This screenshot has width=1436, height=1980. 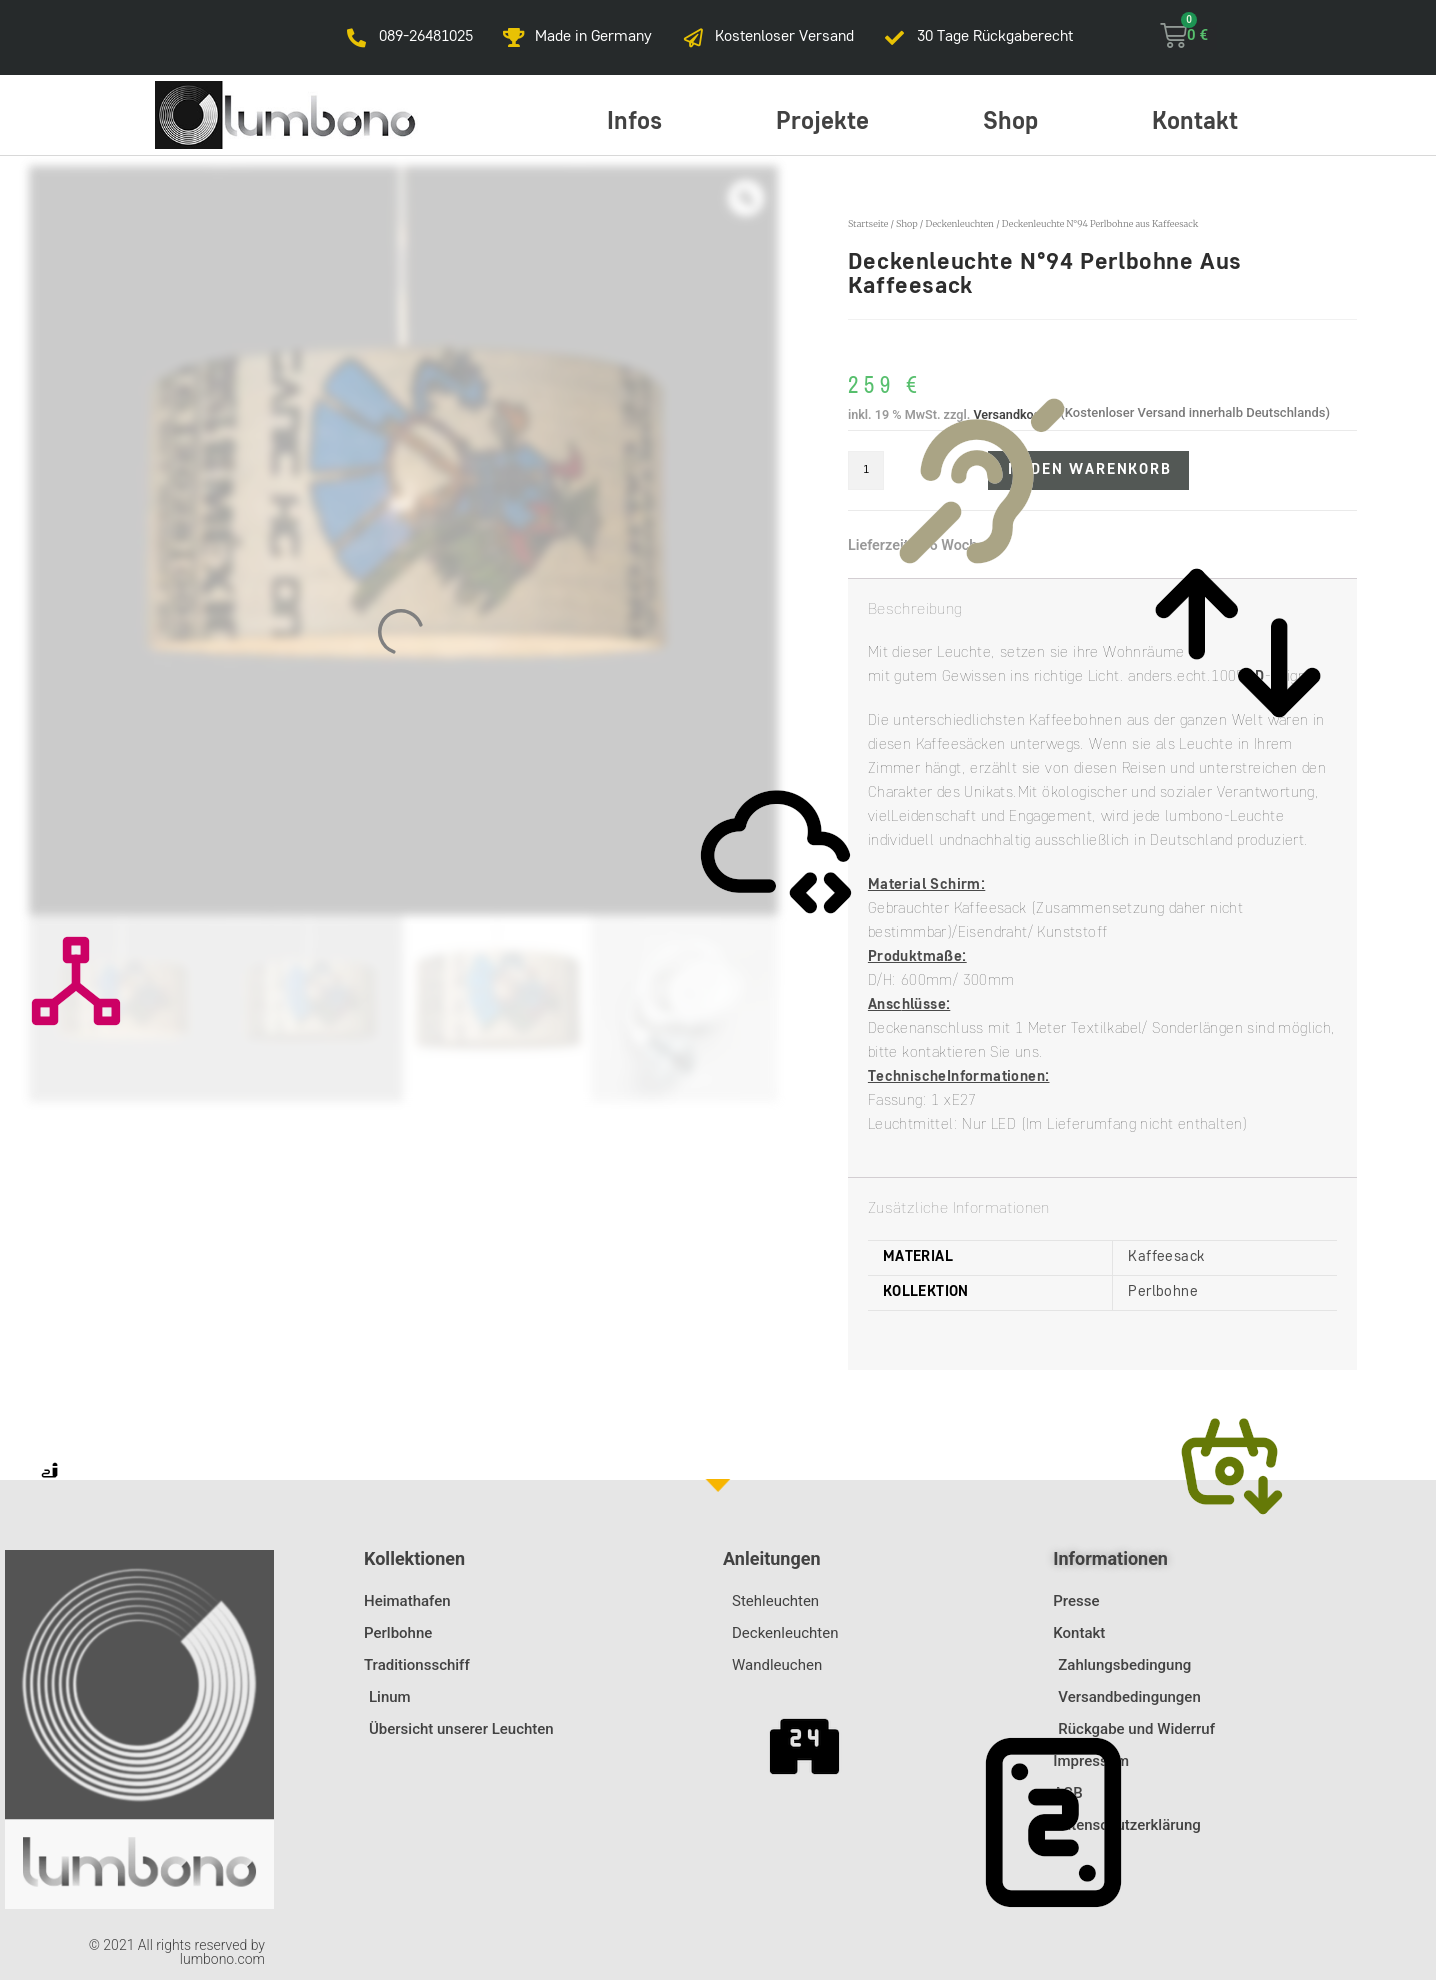 I want to click on find nearby convenience stores, so click(x=804, y=1746).